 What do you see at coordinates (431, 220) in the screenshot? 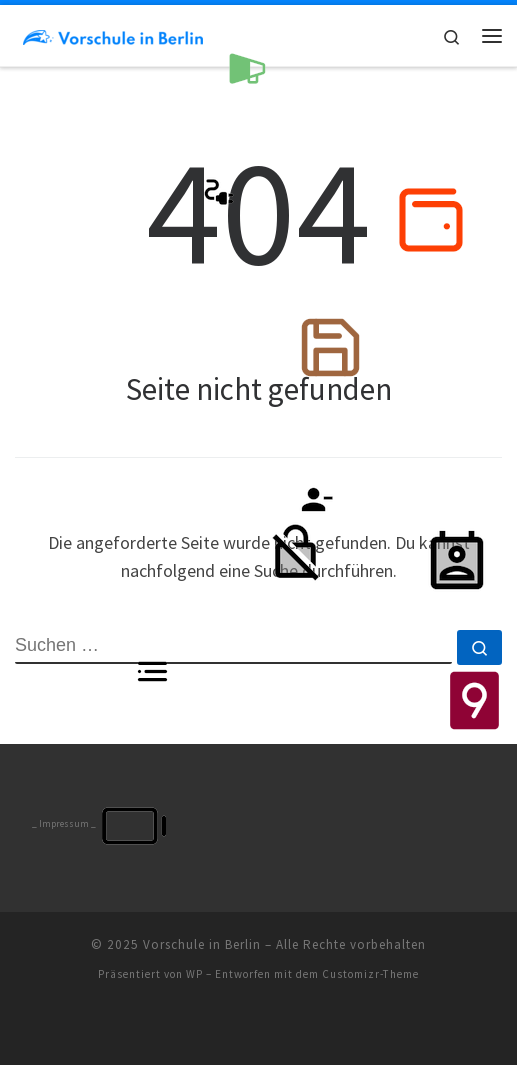
I see `access your wallet or payment methods` at bounding box center [431, 220].